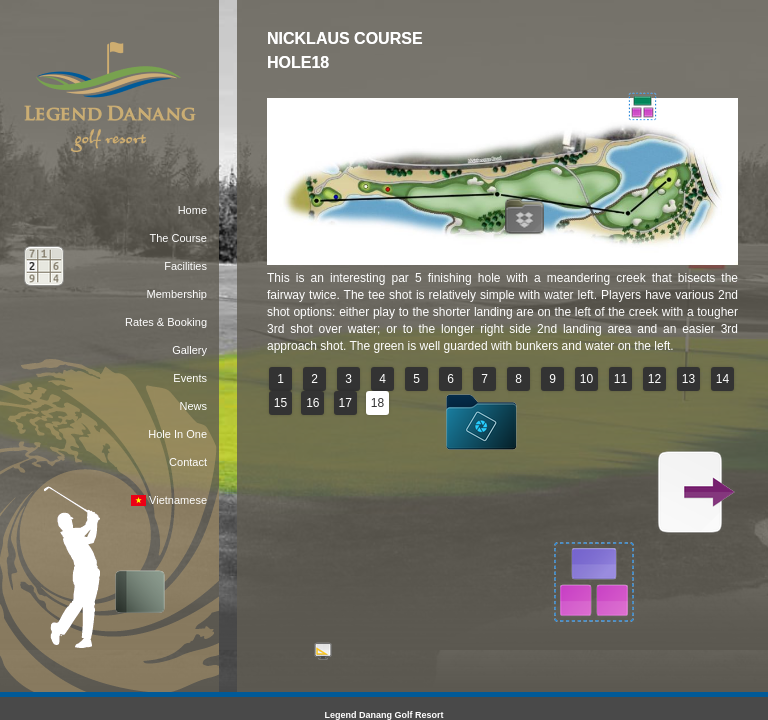 This screenshot has width=768, height=720. Describe the element at coordinates (642, 106) in the screenshot. I see `select all items in the current view` at that location.